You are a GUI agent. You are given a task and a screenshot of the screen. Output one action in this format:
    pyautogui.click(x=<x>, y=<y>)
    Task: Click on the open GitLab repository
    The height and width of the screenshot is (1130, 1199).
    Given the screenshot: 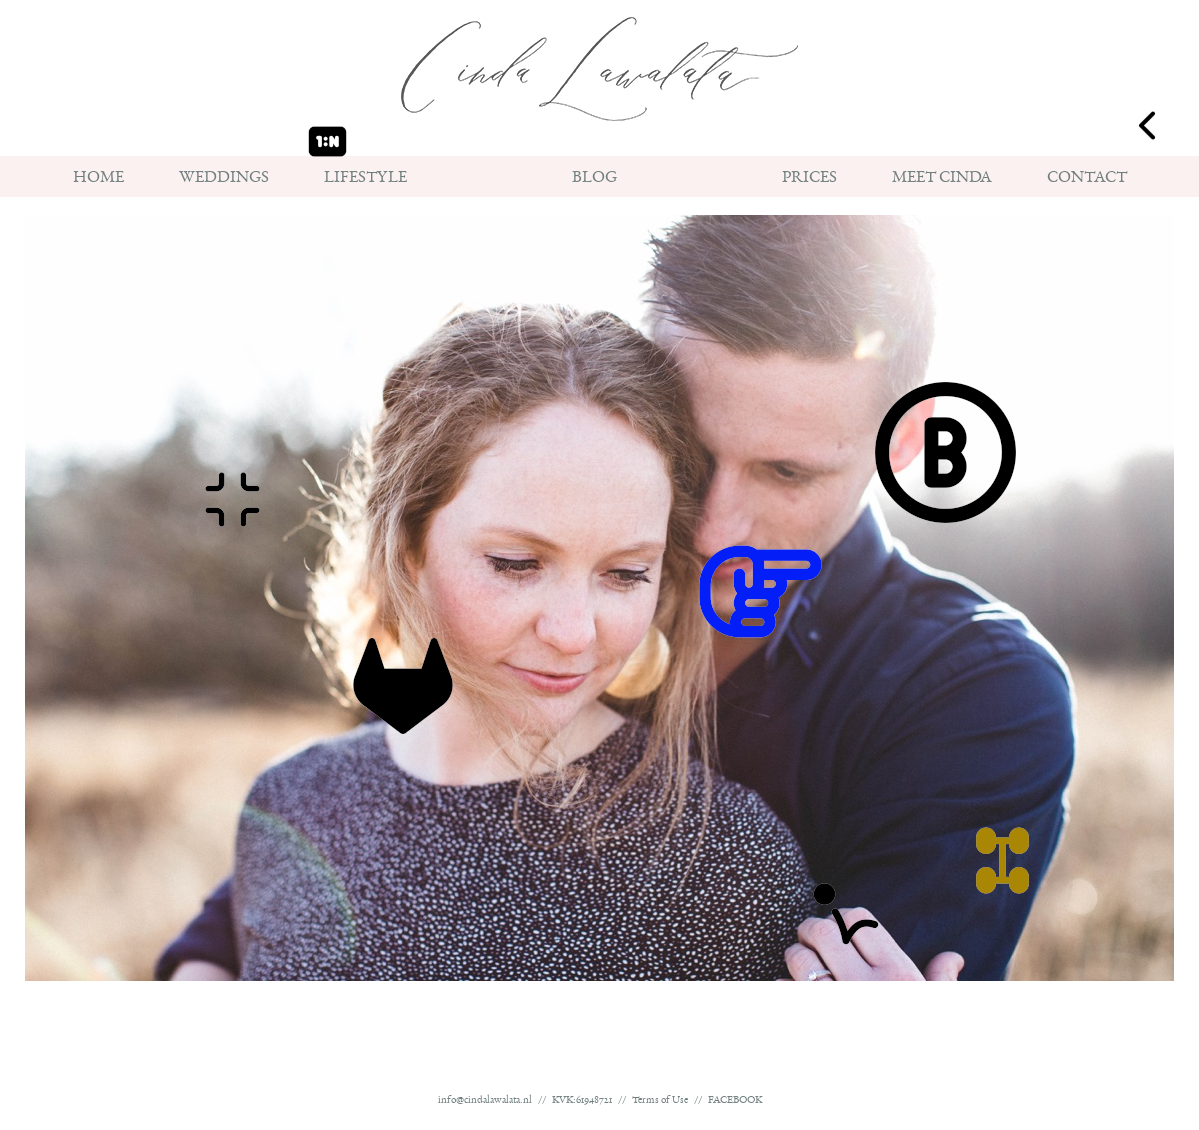 What is the action you would take?
    pyautogui.click(x=403, y=686)
    